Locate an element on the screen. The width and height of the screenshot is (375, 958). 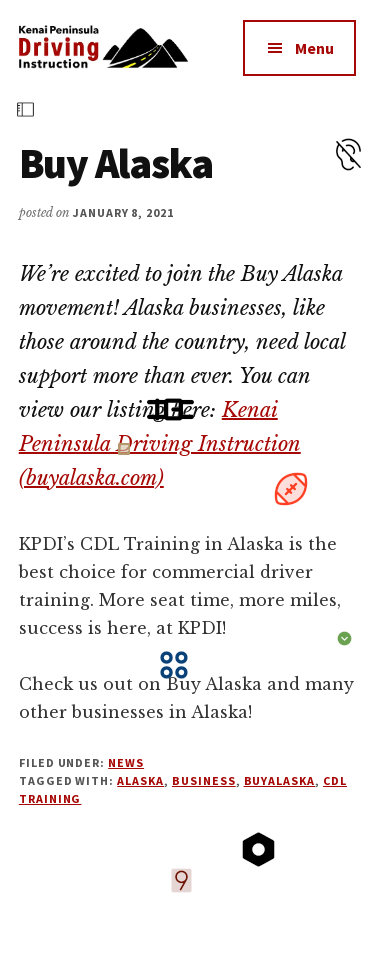
mute or disable audio/sound is located at coordinates (348, 154).